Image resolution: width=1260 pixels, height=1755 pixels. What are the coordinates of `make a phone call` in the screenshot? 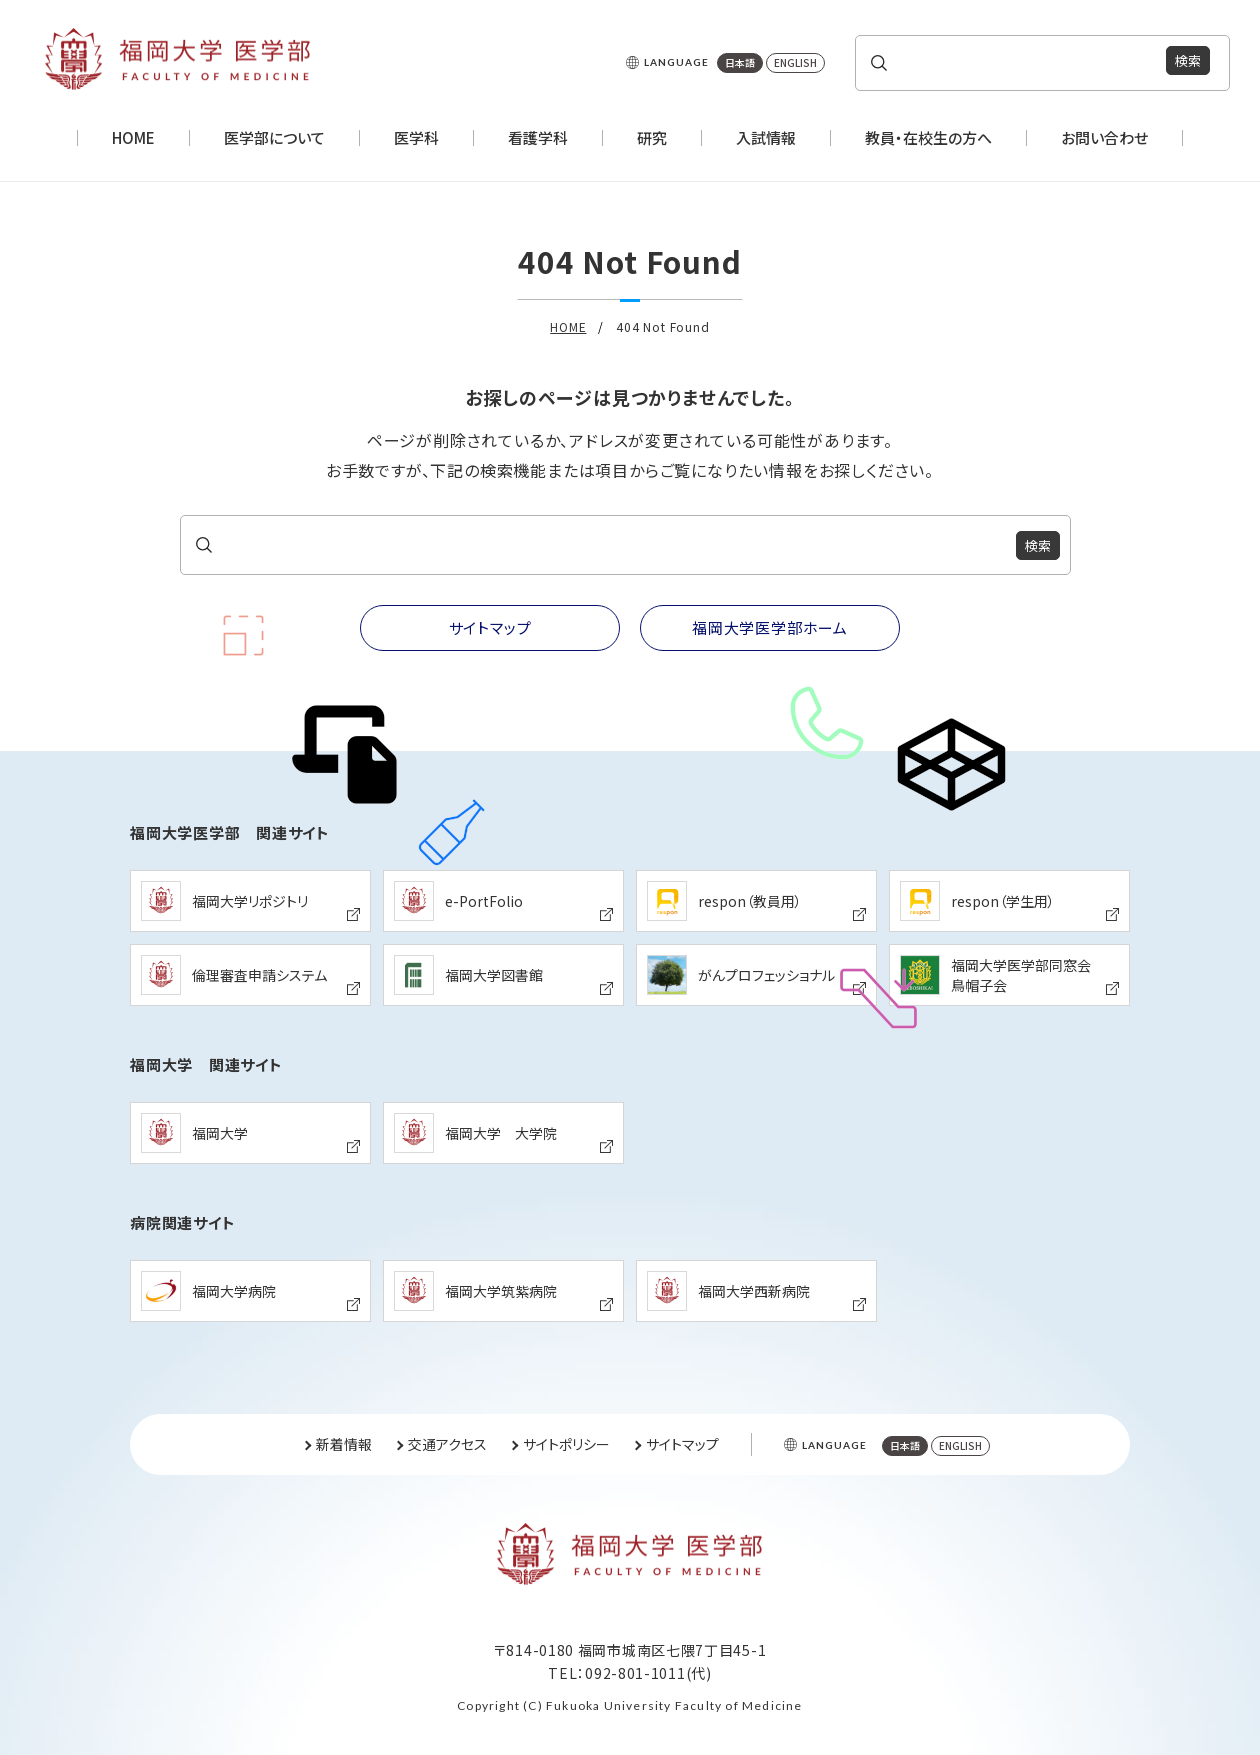 It's located at (825, 724).